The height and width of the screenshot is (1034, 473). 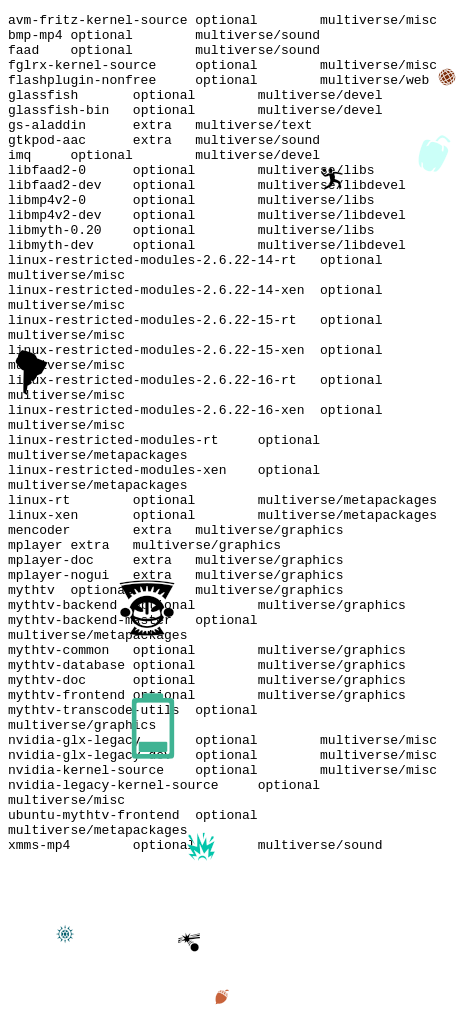 I want to click on indicates a mine has been triggered or detonated, so click(x=201, y=847).